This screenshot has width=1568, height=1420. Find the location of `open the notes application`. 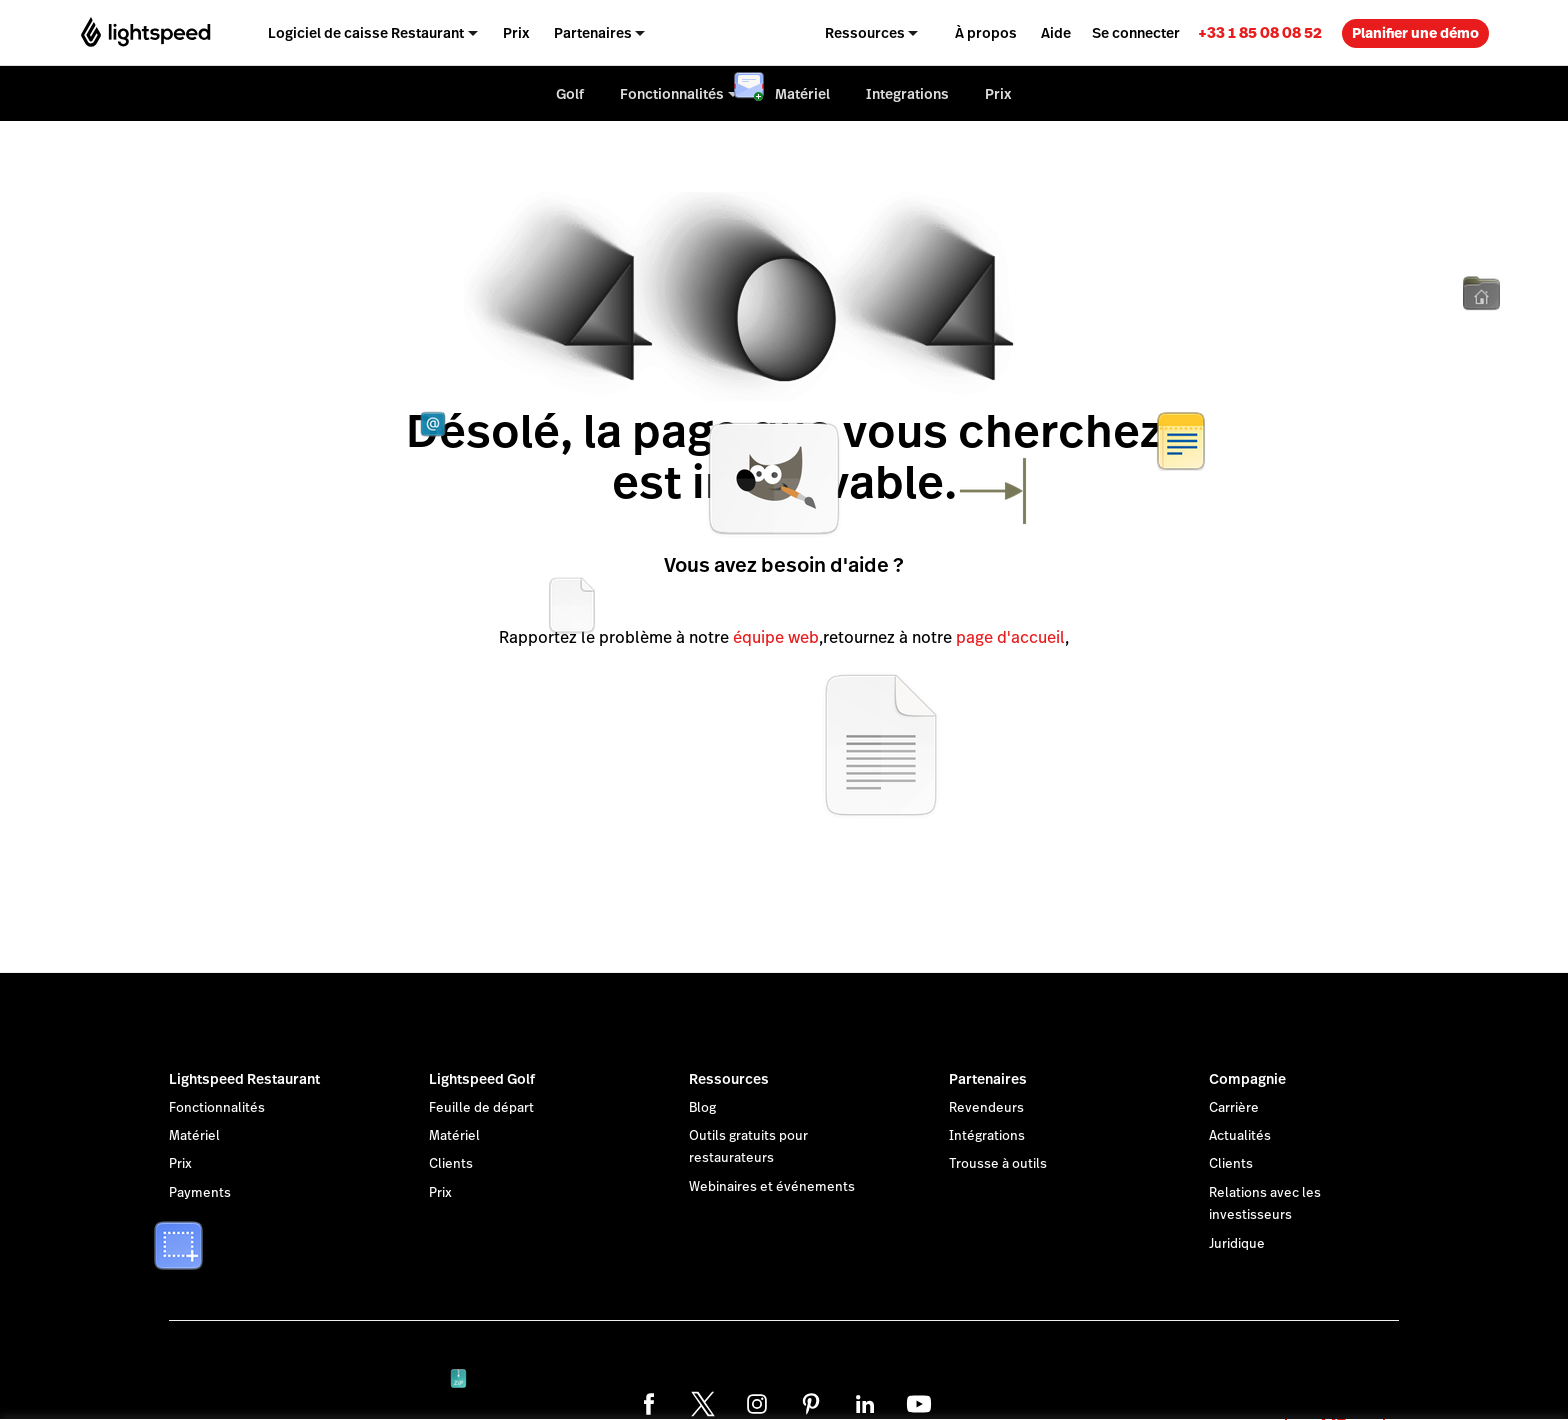

open the notes application is located at coordinates (1181, 441).